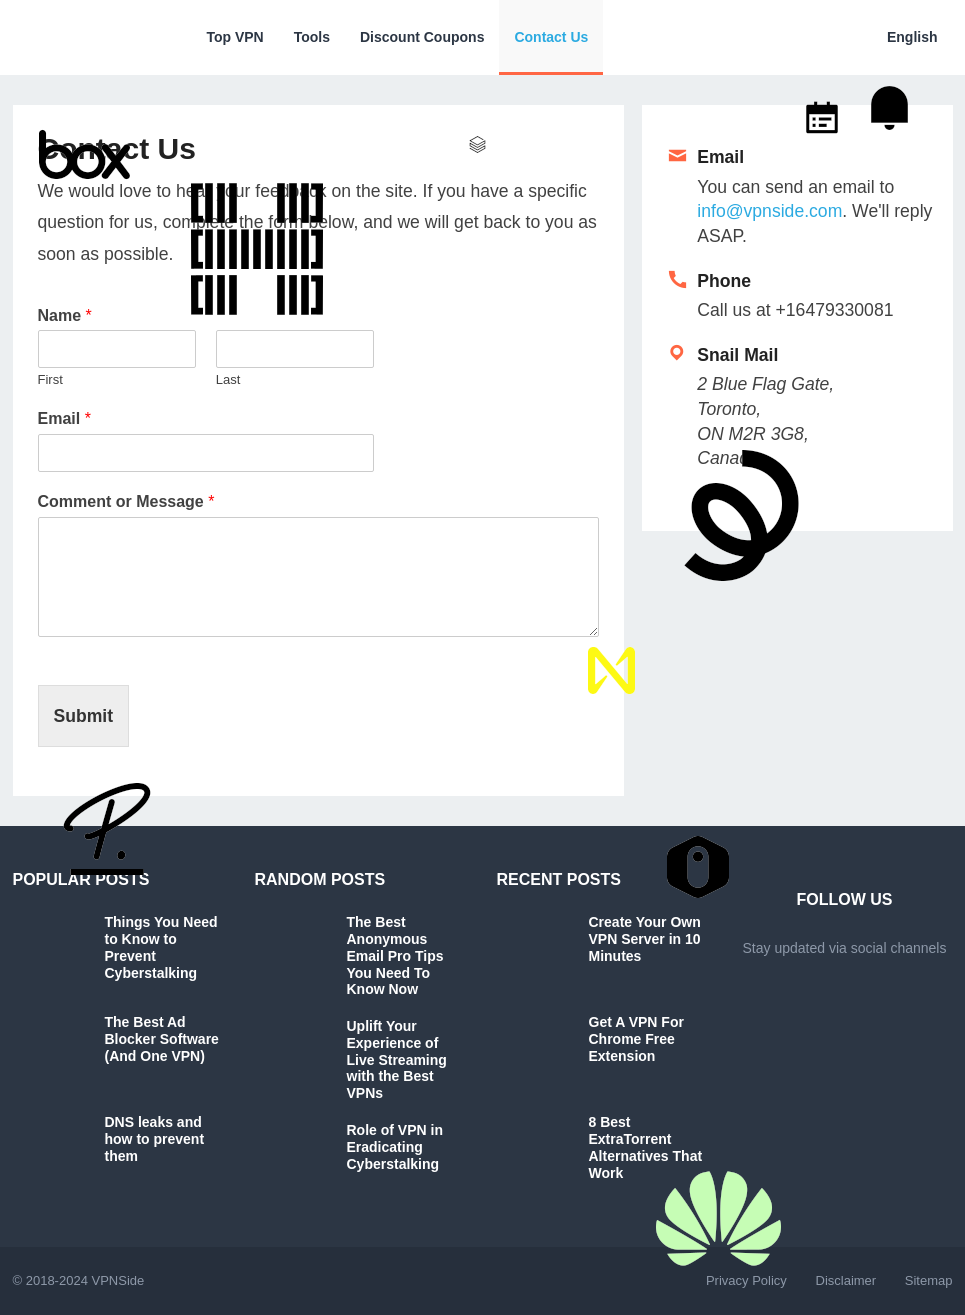 The height and width of the screenshot is (1315, 965). What do you see at coordinates (741, 515) in the screenshot?
I see `spring creators platform logo` at bounding box center [741, 515].